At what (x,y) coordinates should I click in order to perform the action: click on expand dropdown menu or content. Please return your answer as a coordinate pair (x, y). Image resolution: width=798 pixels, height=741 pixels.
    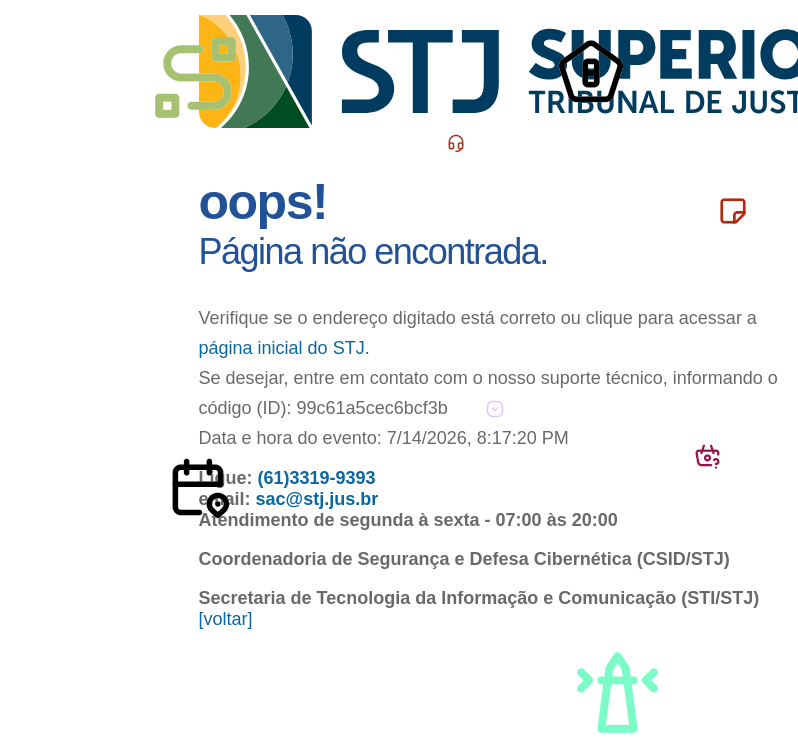
    Looking at the image, I should click on (495, 409).